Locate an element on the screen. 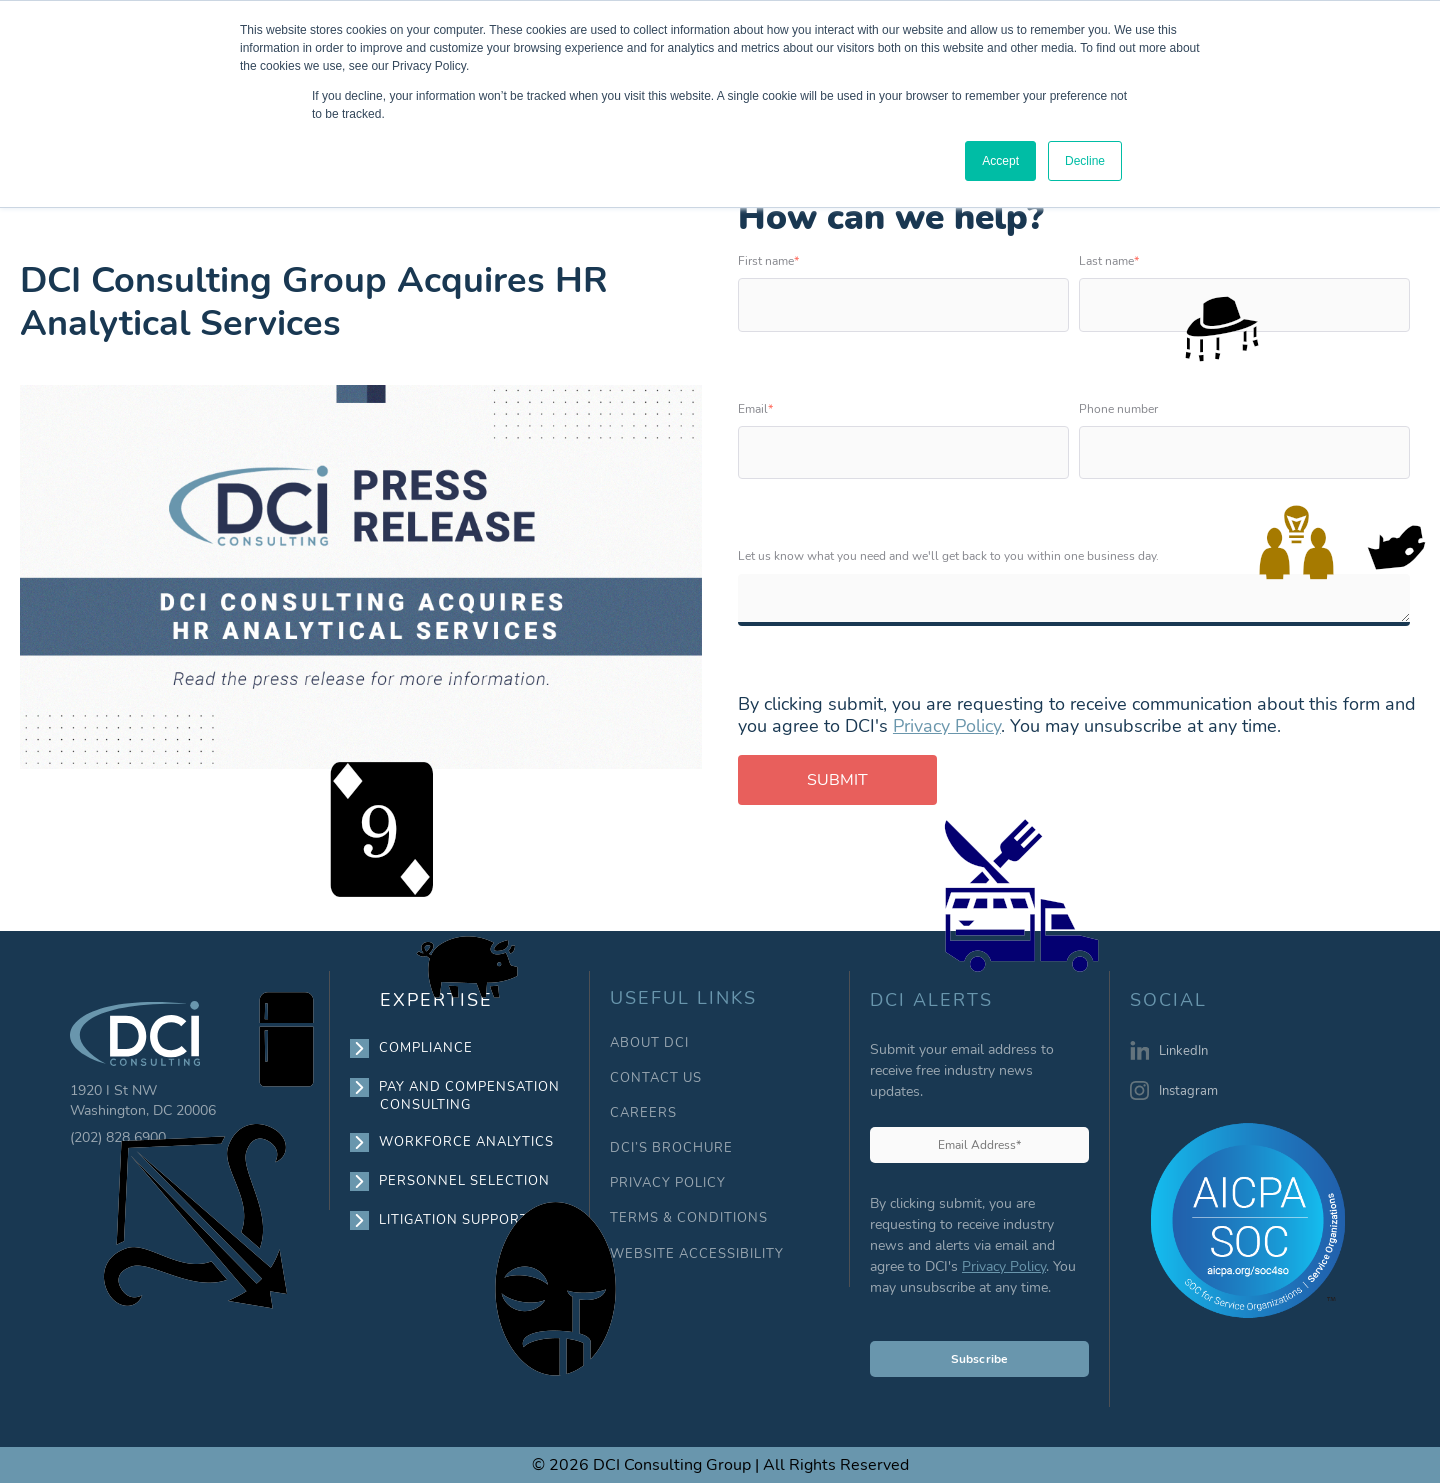 This screenshot has height=1483, width=1440. activate double shot ability is located at coordinates (195, 1216).